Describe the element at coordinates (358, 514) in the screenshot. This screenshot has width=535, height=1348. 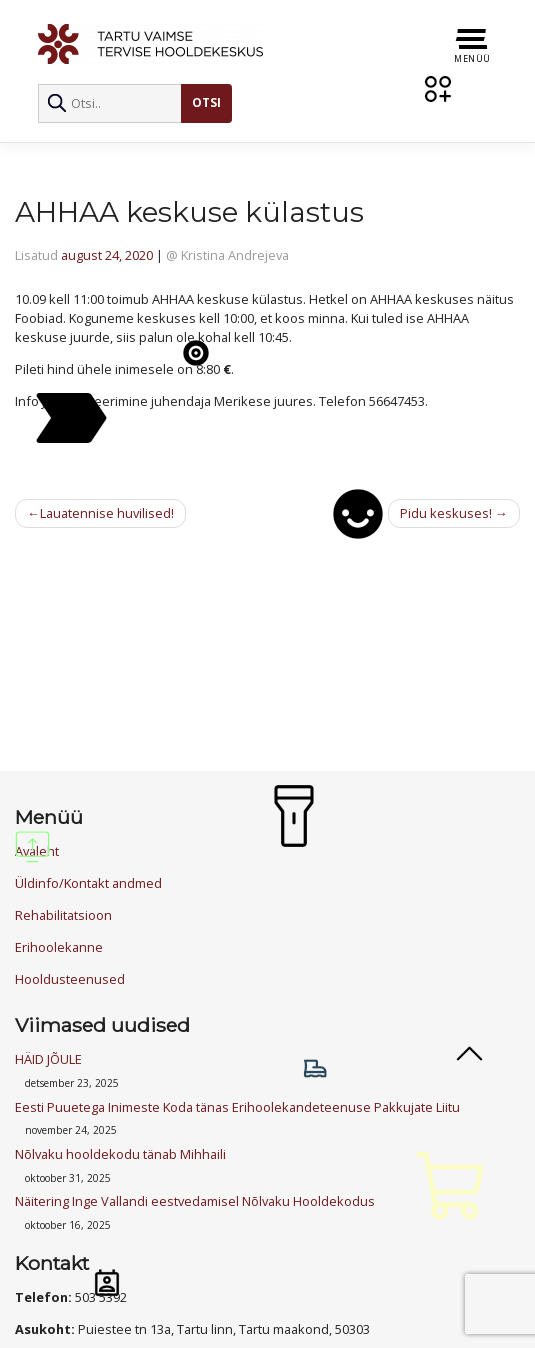
I see `open emoji picker` at that location.